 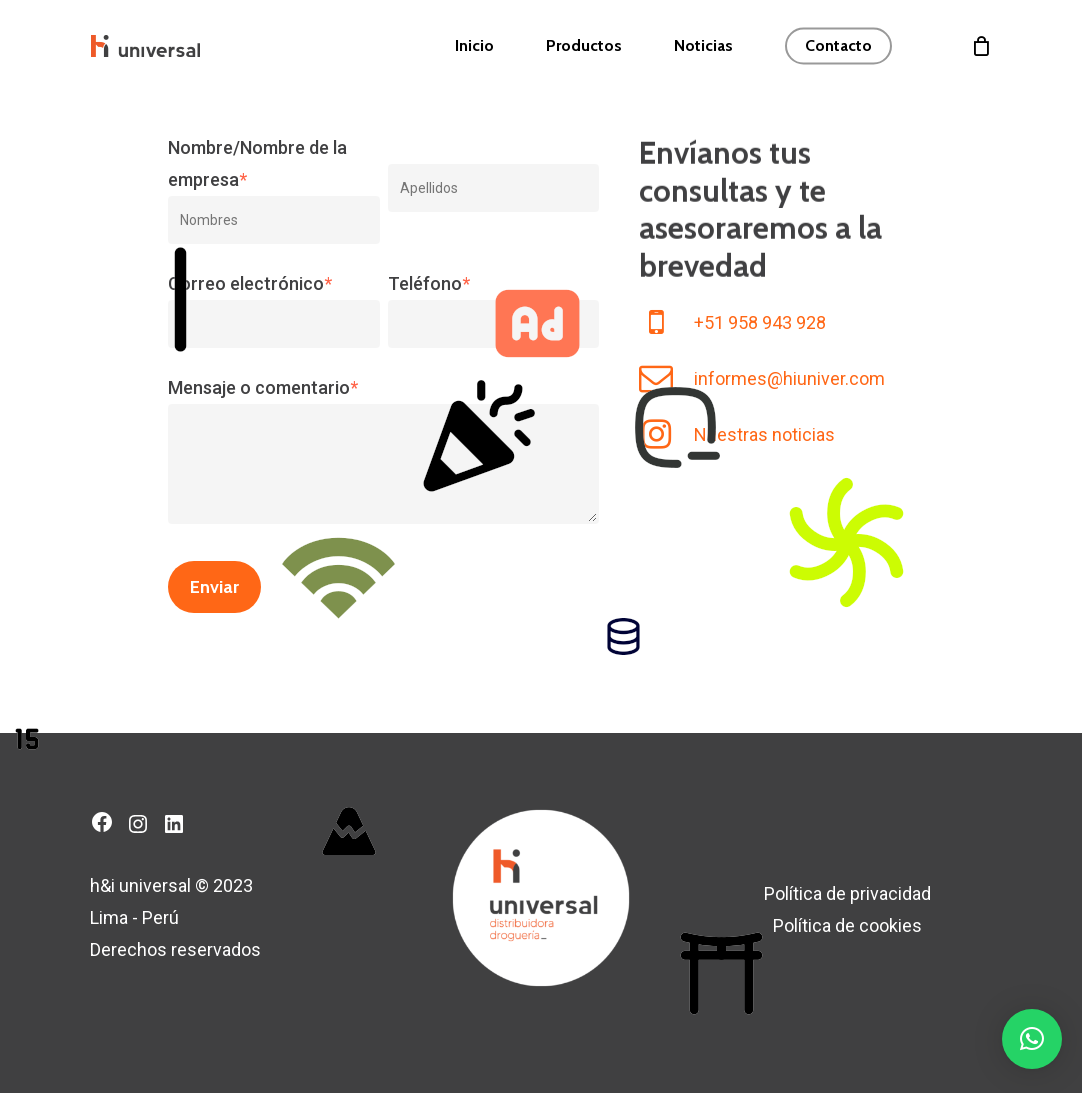 I want to click on remove item from selection, so click(x=675, y=427).